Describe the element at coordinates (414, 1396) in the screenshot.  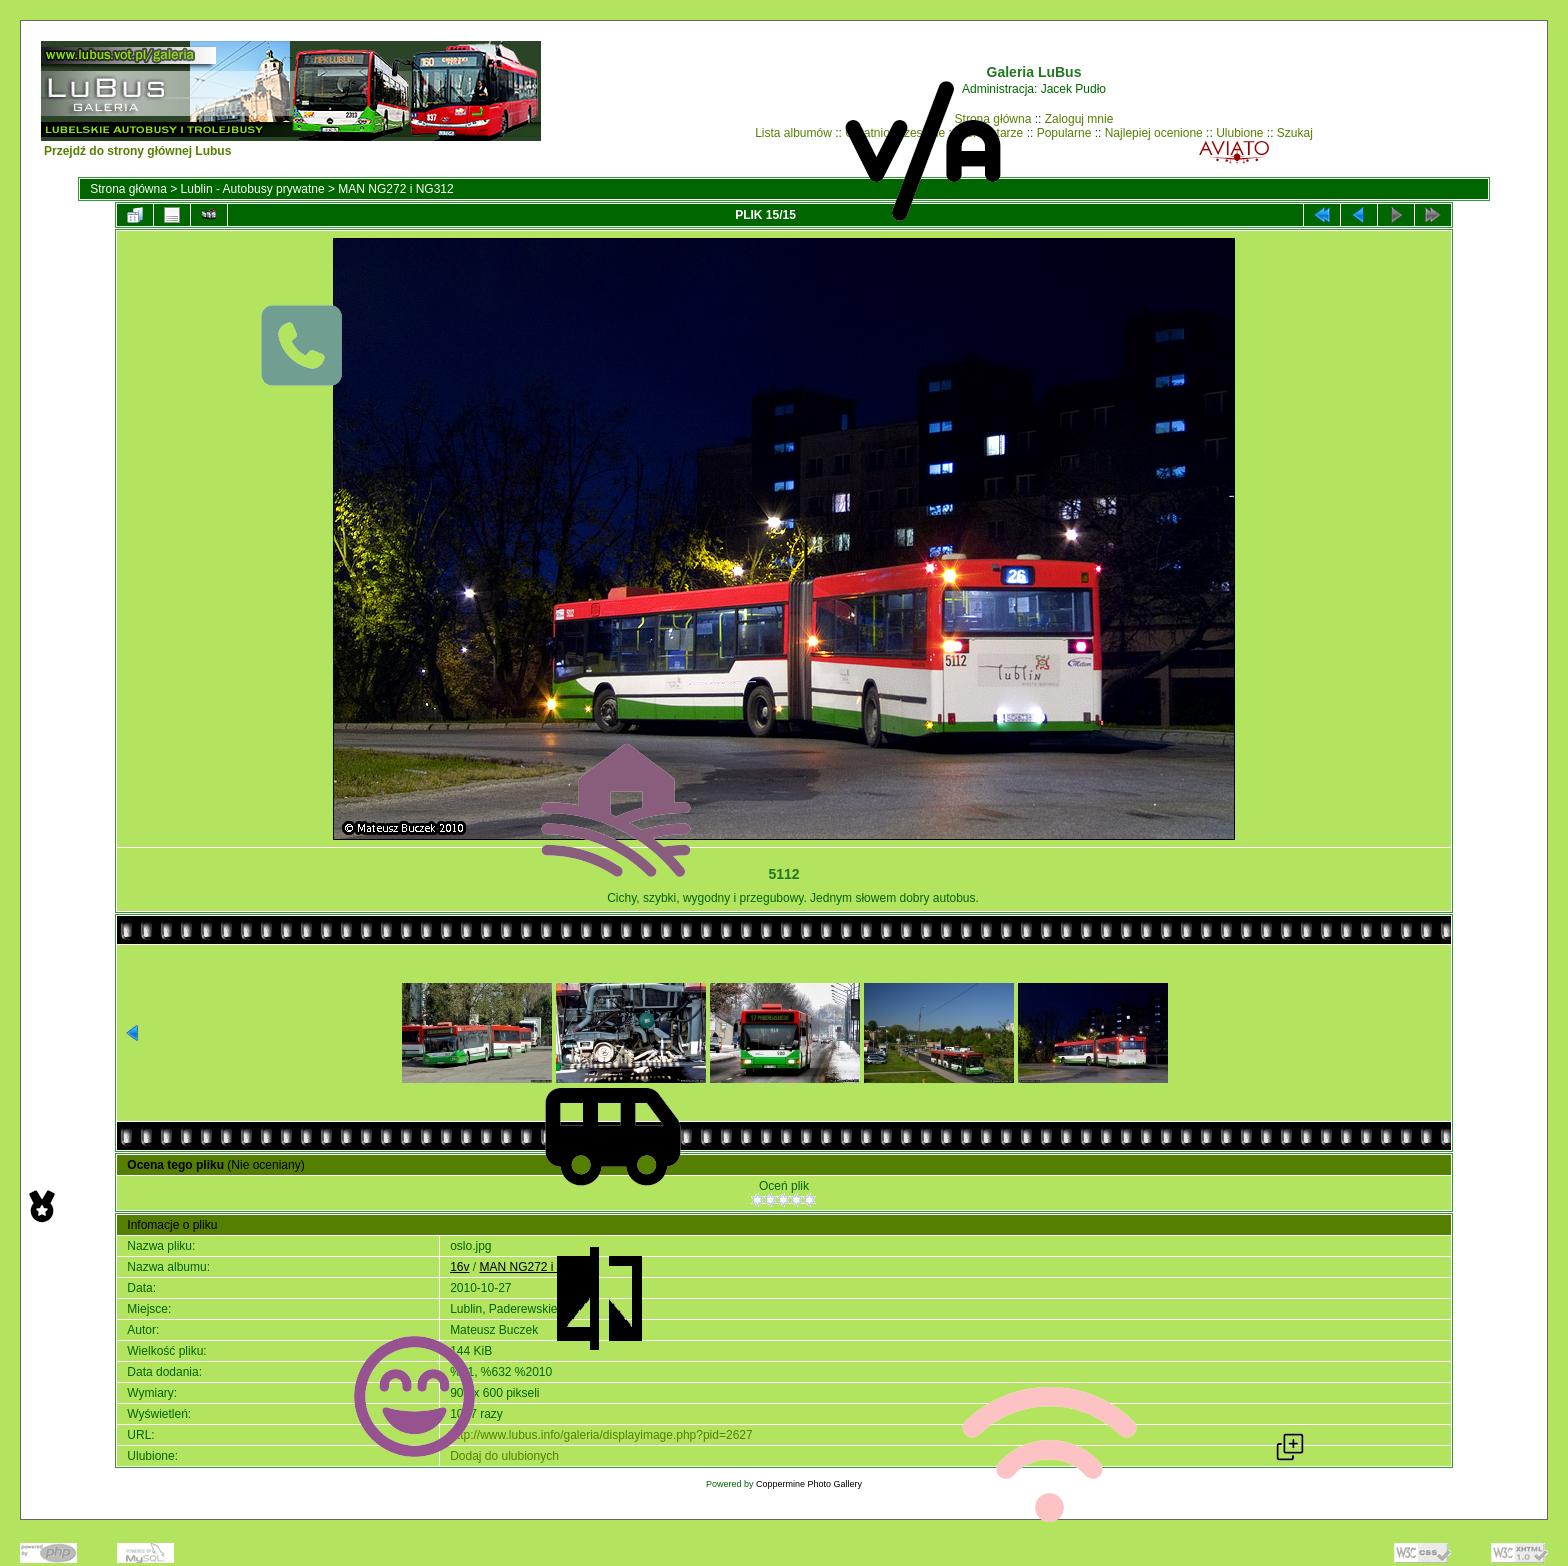
I see `react with a happy emoji` at that location.